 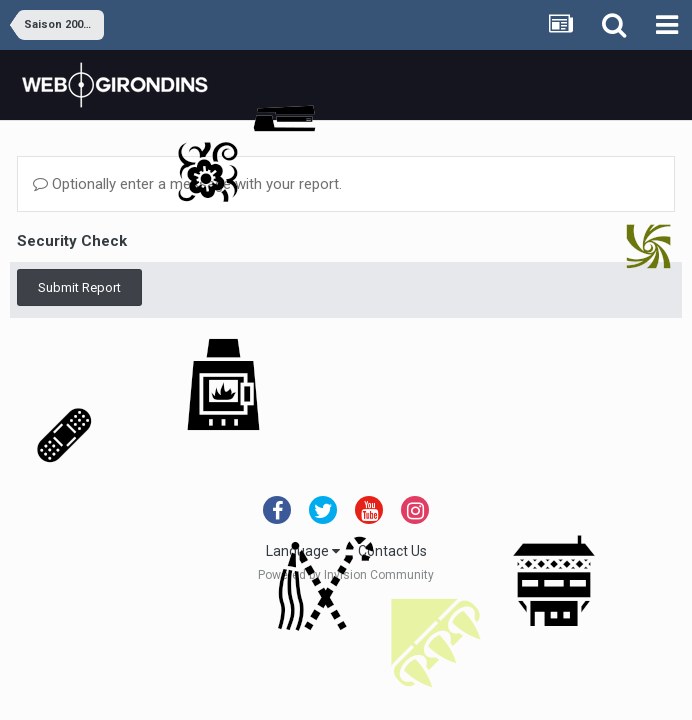 I want to click on ancient Egyptian royalty or pharaoh symbol, so click(x=325, y=582).